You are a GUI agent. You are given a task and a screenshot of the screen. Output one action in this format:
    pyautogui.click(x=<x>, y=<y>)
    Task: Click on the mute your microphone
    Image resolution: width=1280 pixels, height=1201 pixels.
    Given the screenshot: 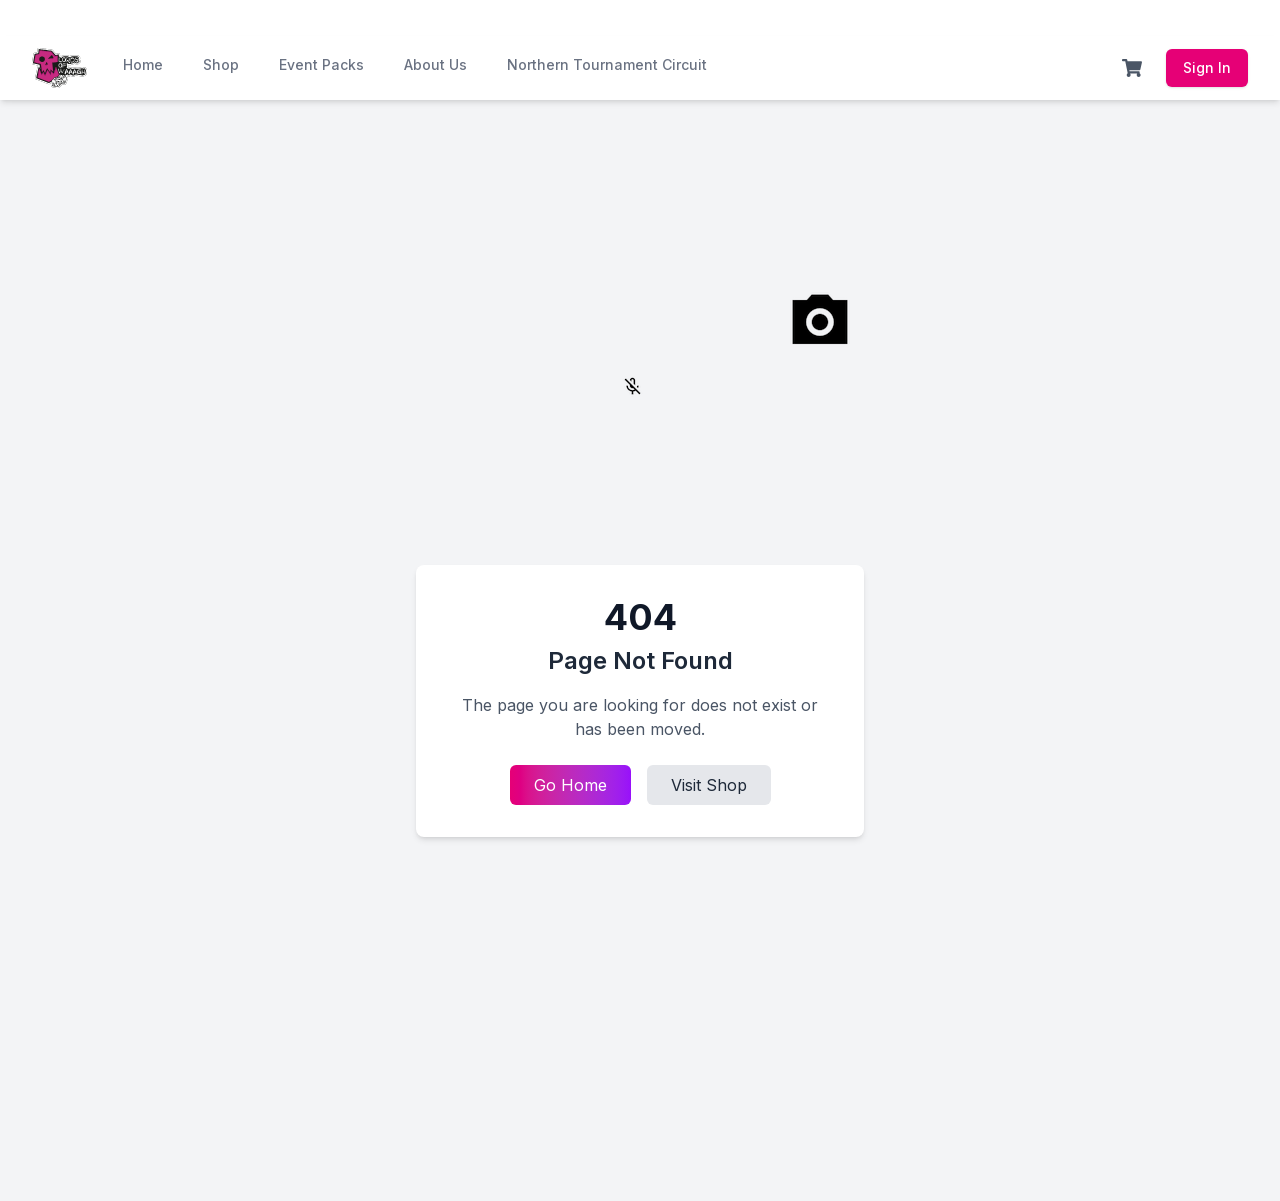 What is the action you would take?
    pyautogui.click(x=632, y=386)
    